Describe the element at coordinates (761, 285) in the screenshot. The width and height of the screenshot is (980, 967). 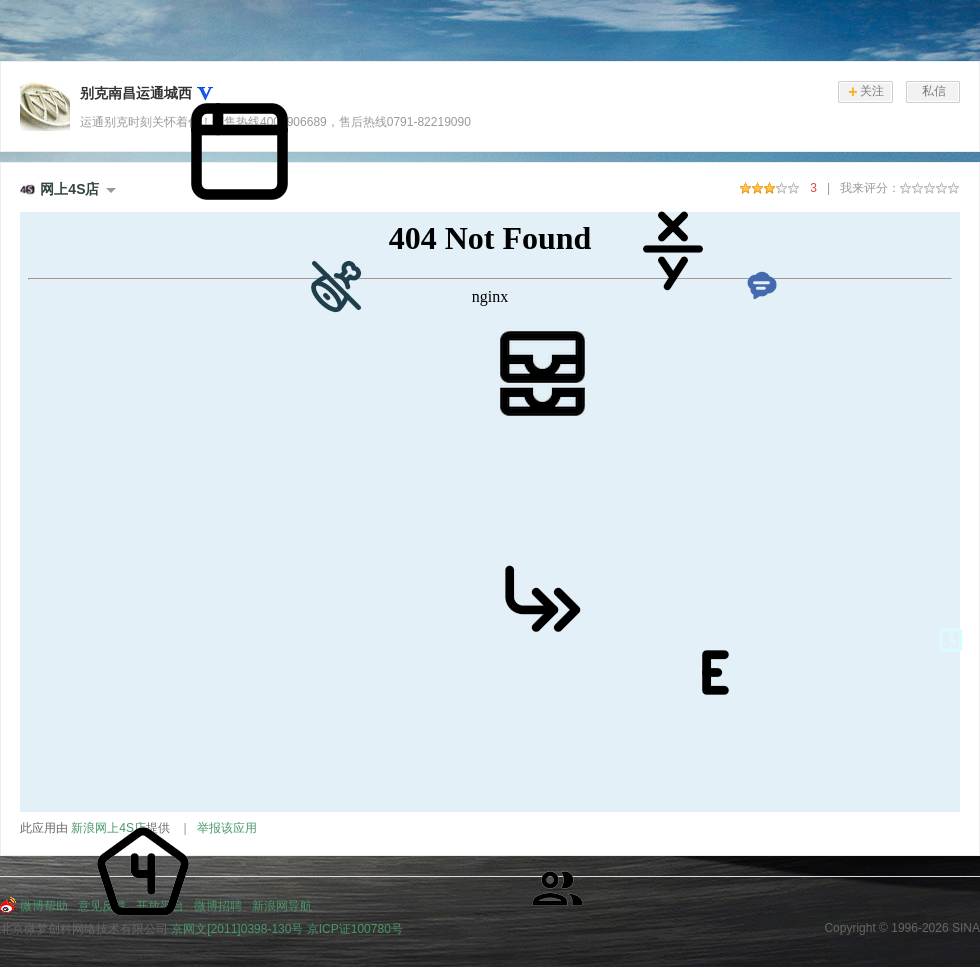
I see `open chat or messaging` at that location.